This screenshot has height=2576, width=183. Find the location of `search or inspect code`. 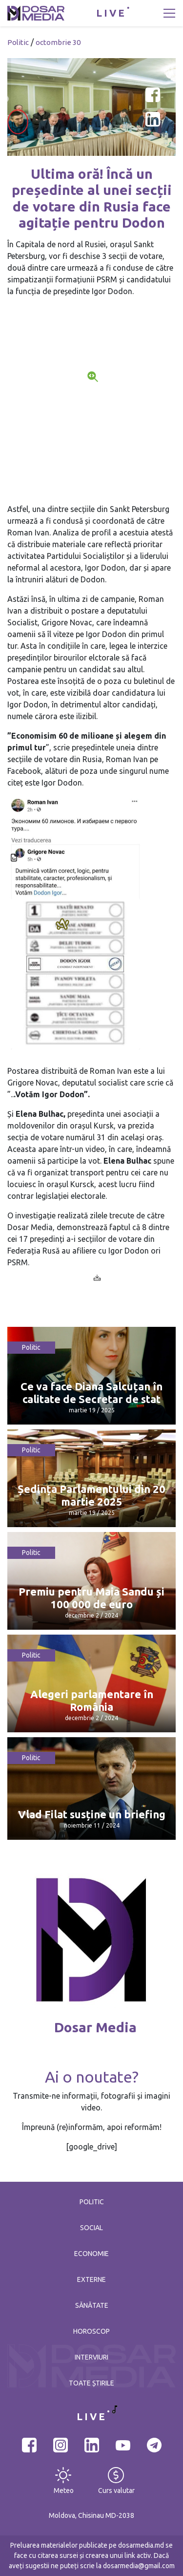

search or inspect code is located at coordinates (93, 377).